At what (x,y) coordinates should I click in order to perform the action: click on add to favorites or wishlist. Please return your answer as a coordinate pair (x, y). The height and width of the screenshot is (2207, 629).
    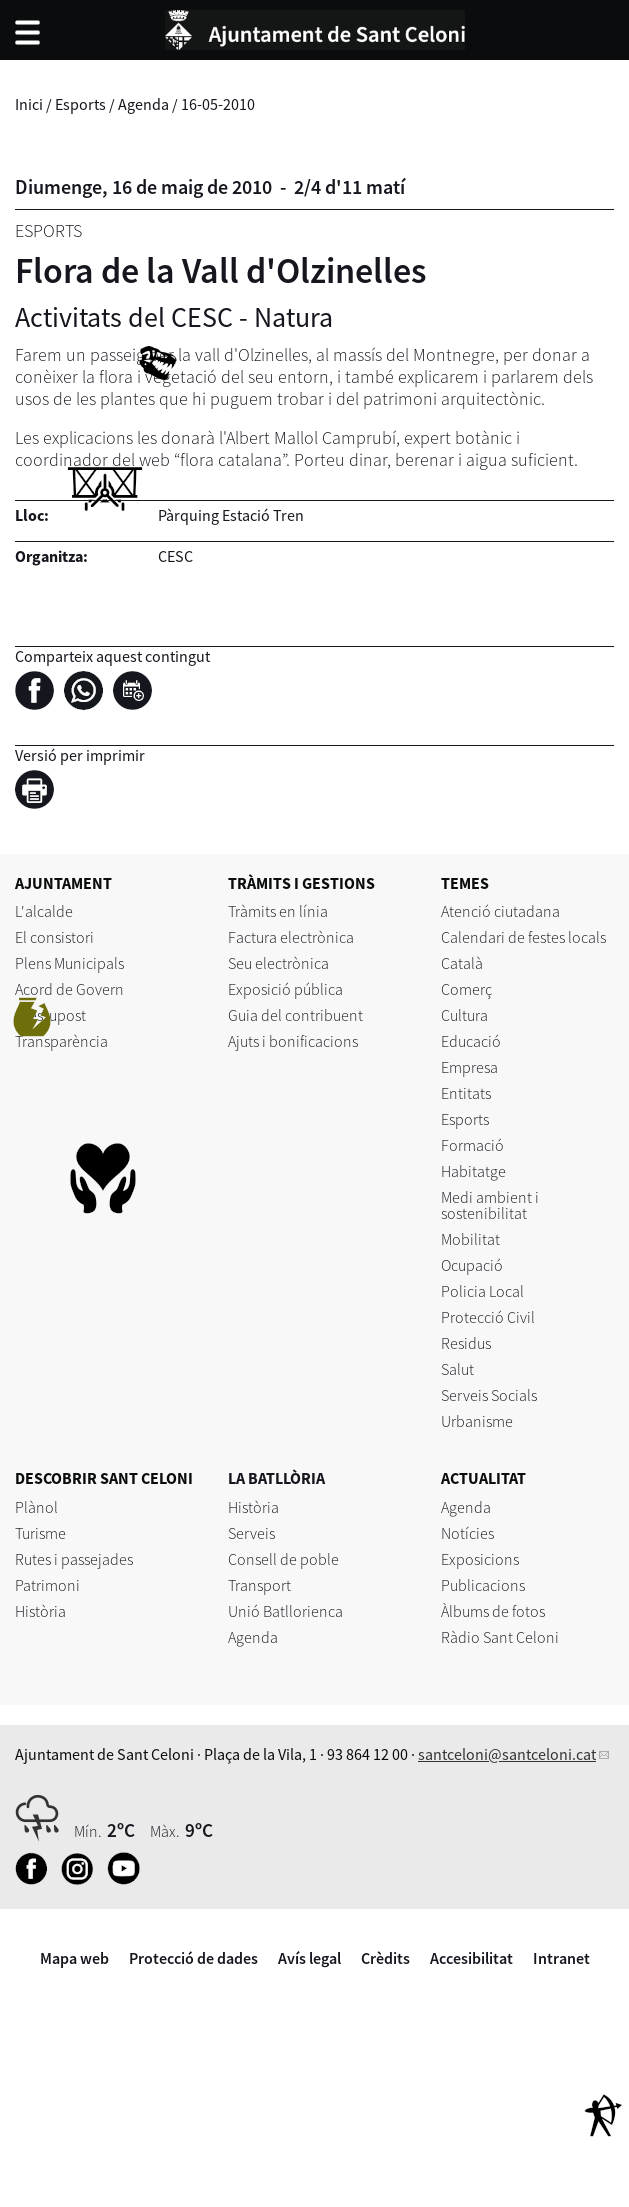
    Looking at the image, I should click on (103, 1178).